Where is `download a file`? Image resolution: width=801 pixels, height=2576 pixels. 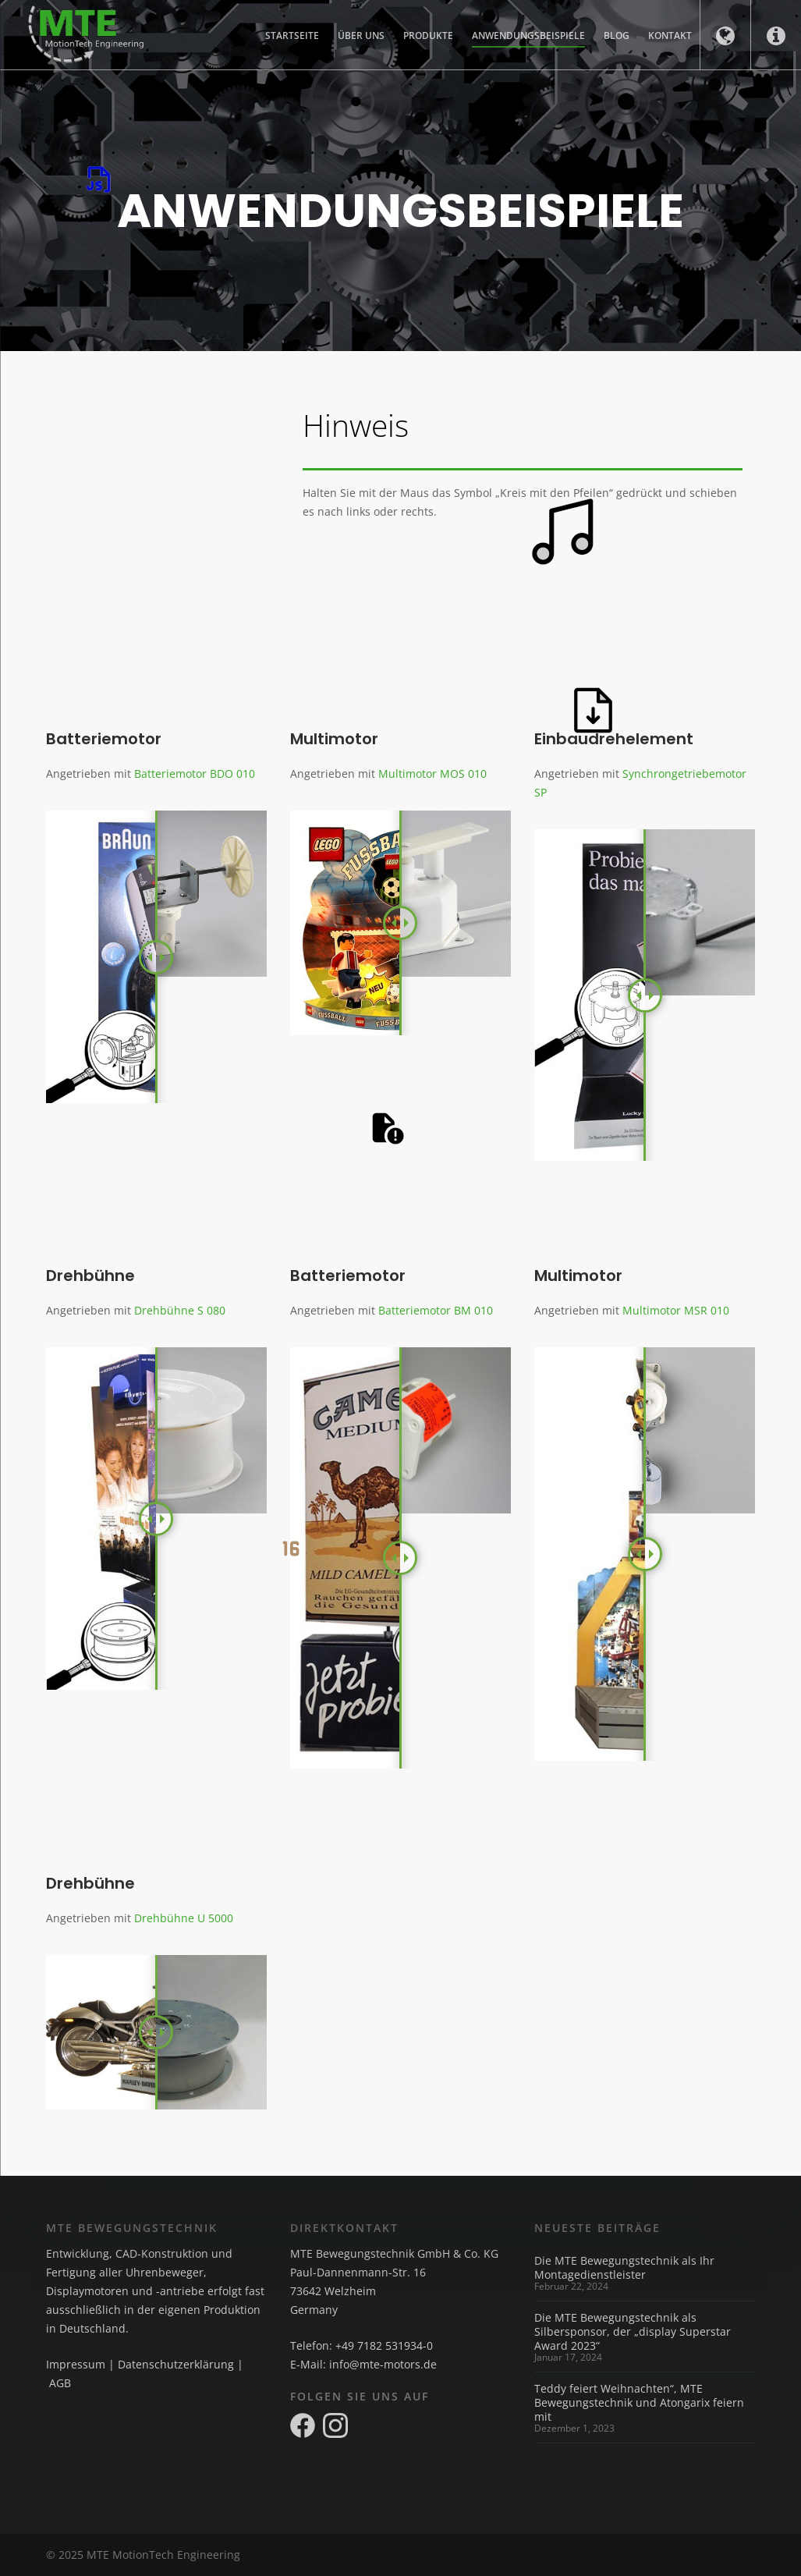 download a file is located at coordinates (593, 710).